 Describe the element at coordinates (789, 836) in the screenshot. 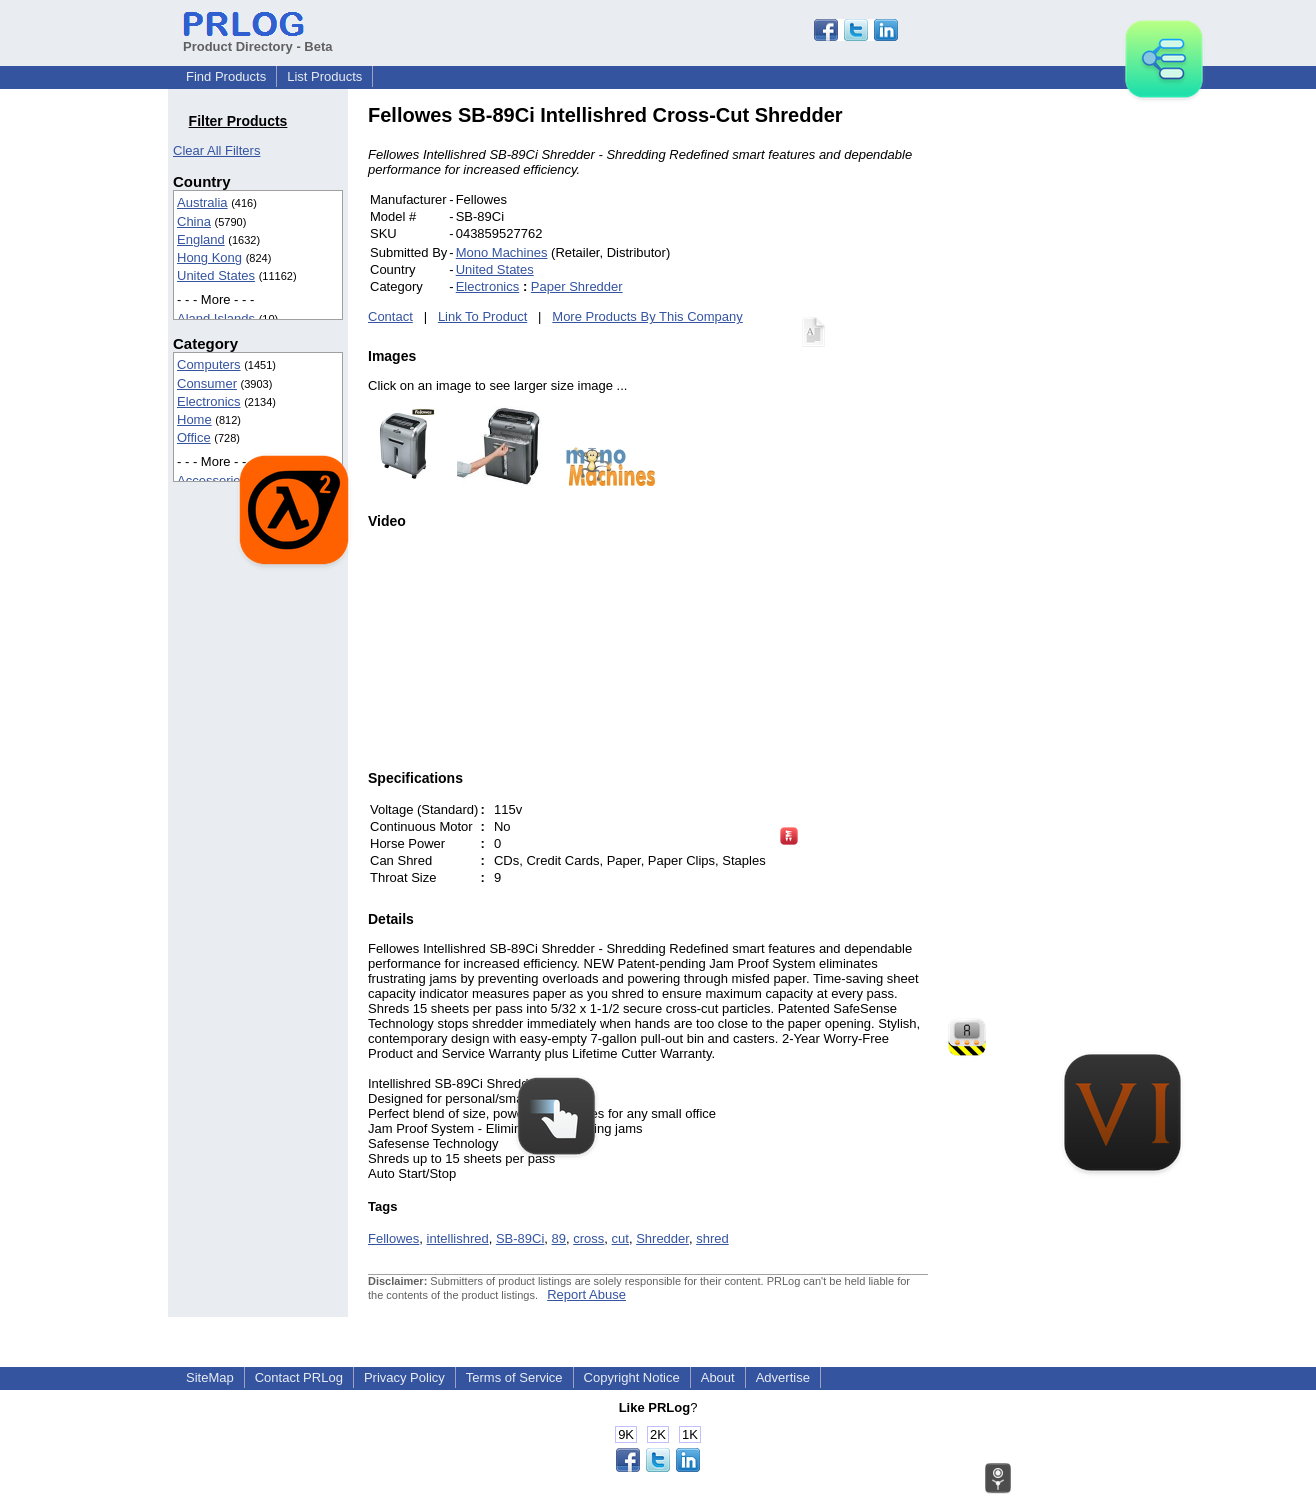

I see `open persepolis download manager` at that location.